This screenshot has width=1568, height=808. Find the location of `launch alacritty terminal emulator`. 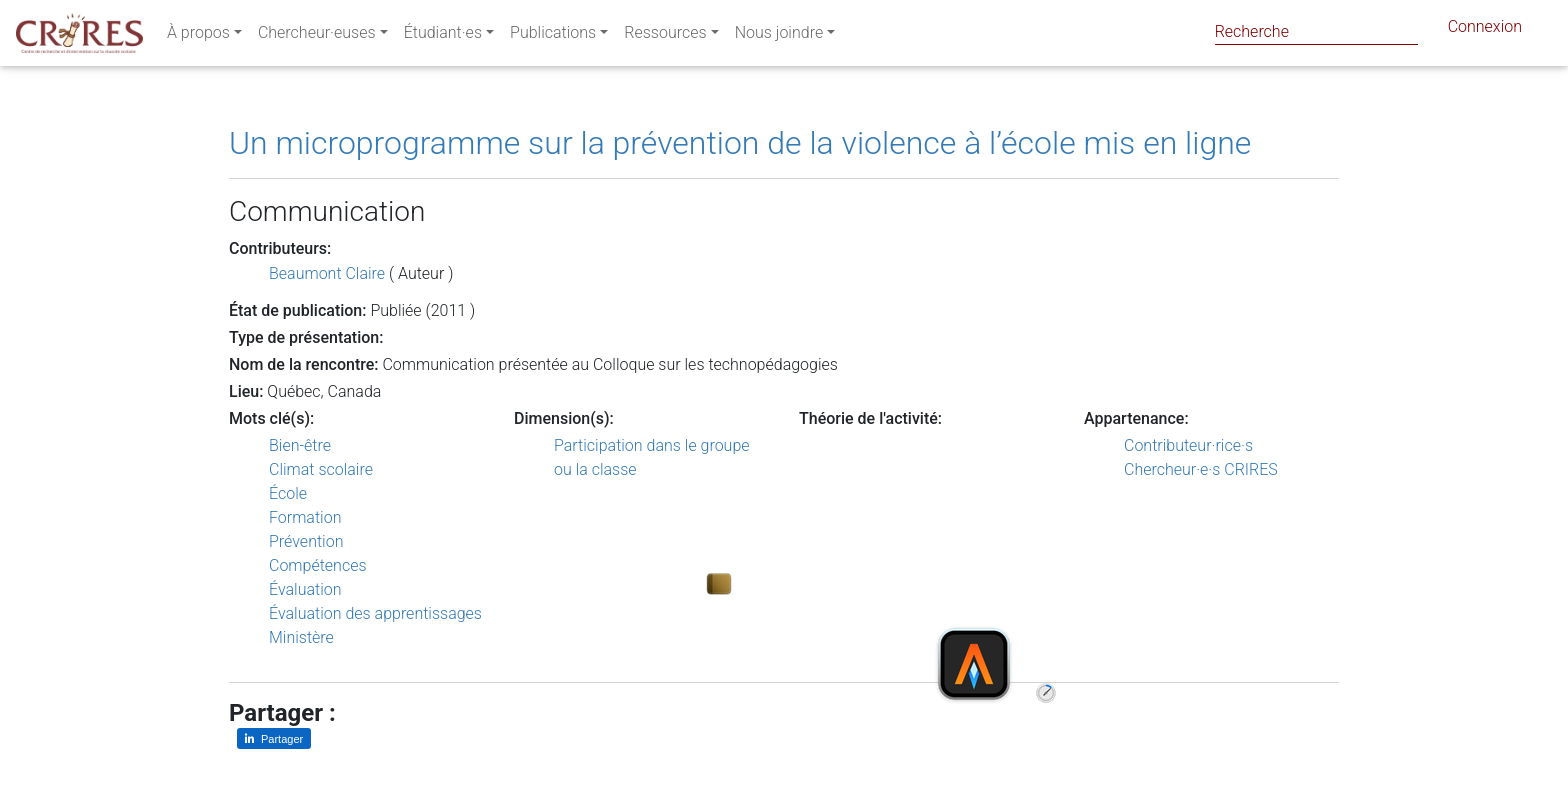

launch alacritty terminal emulator is located at coordinates (974, 664).